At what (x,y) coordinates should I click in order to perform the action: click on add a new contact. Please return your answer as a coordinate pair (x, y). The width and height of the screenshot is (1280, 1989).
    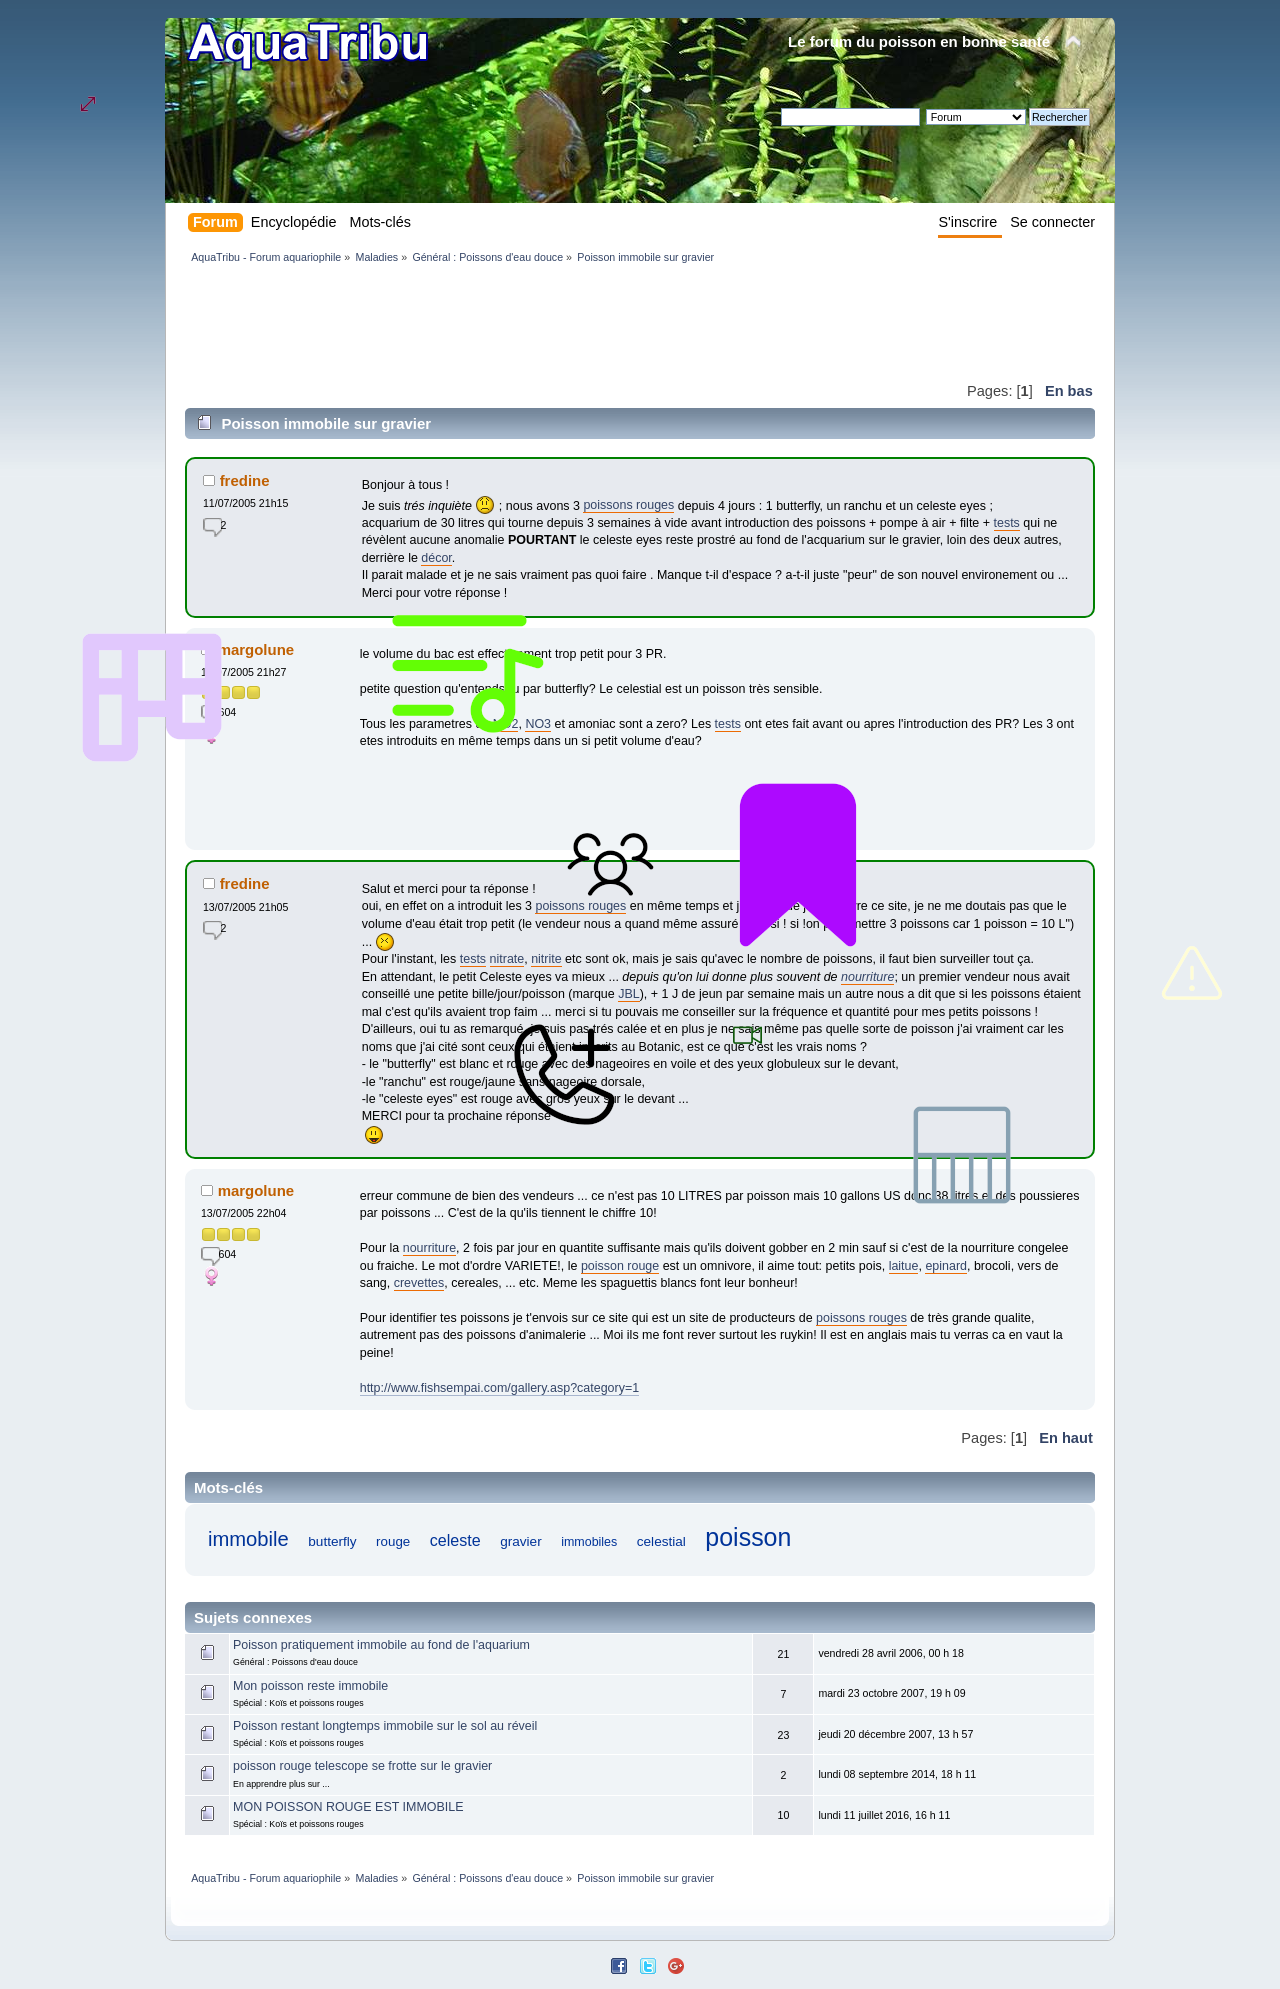
    Looking at the image, I should click on (566, 1072).